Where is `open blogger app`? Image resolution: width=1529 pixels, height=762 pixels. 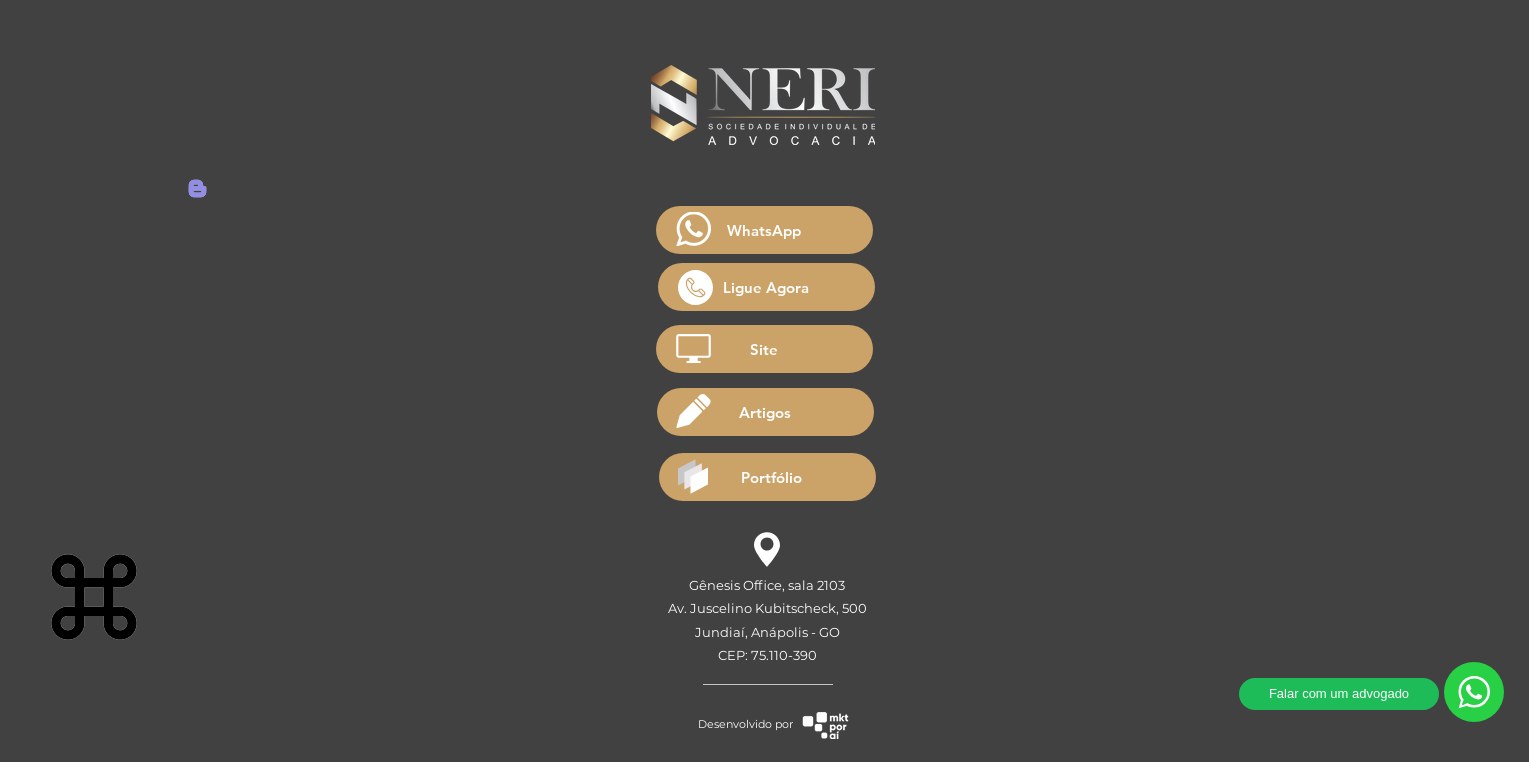 open blogger app is located at coordinates (197, 188).